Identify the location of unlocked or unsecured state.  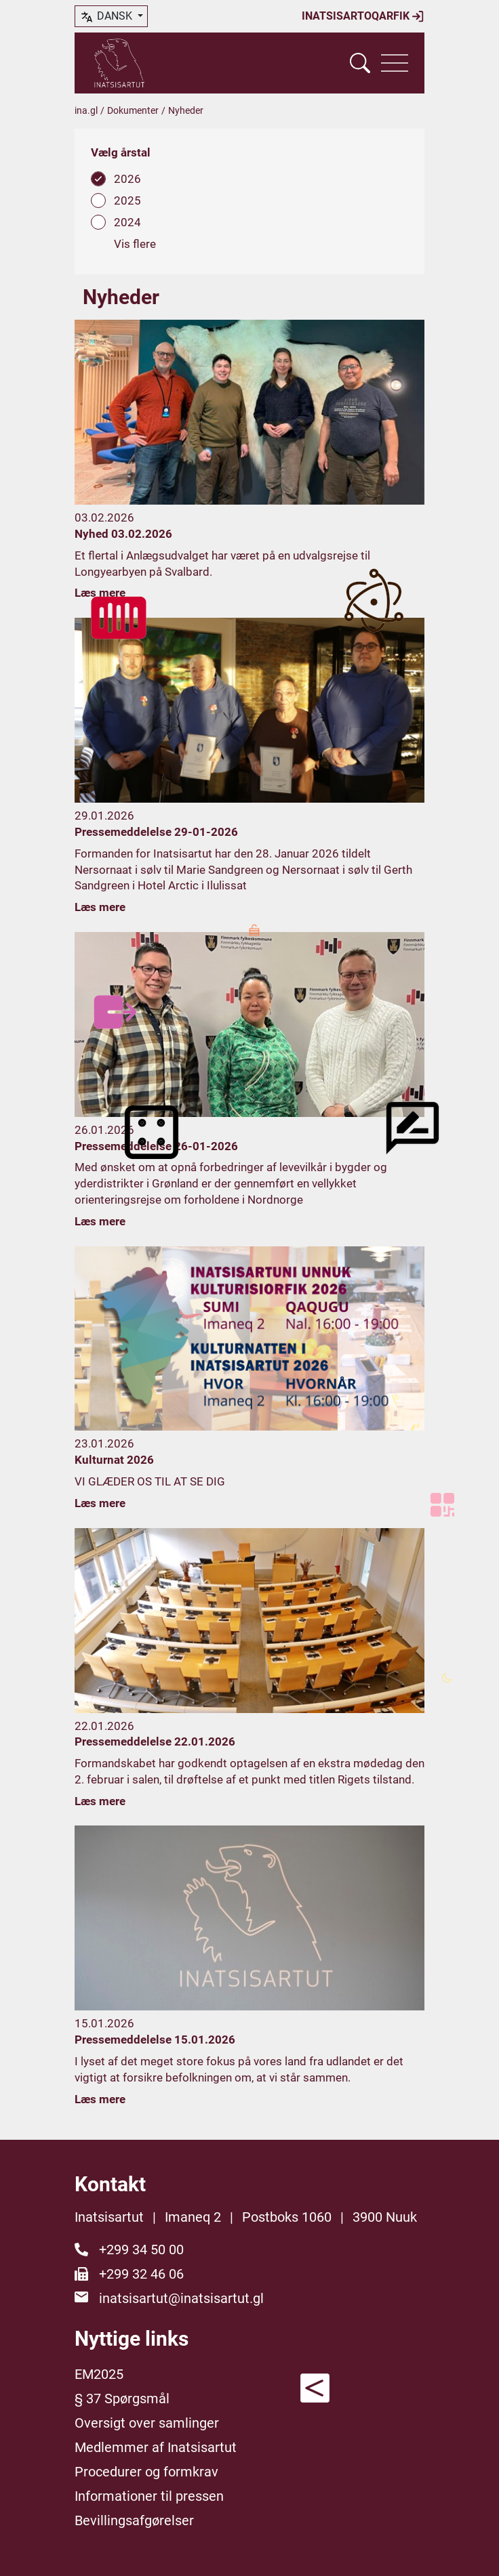
(254, 931).